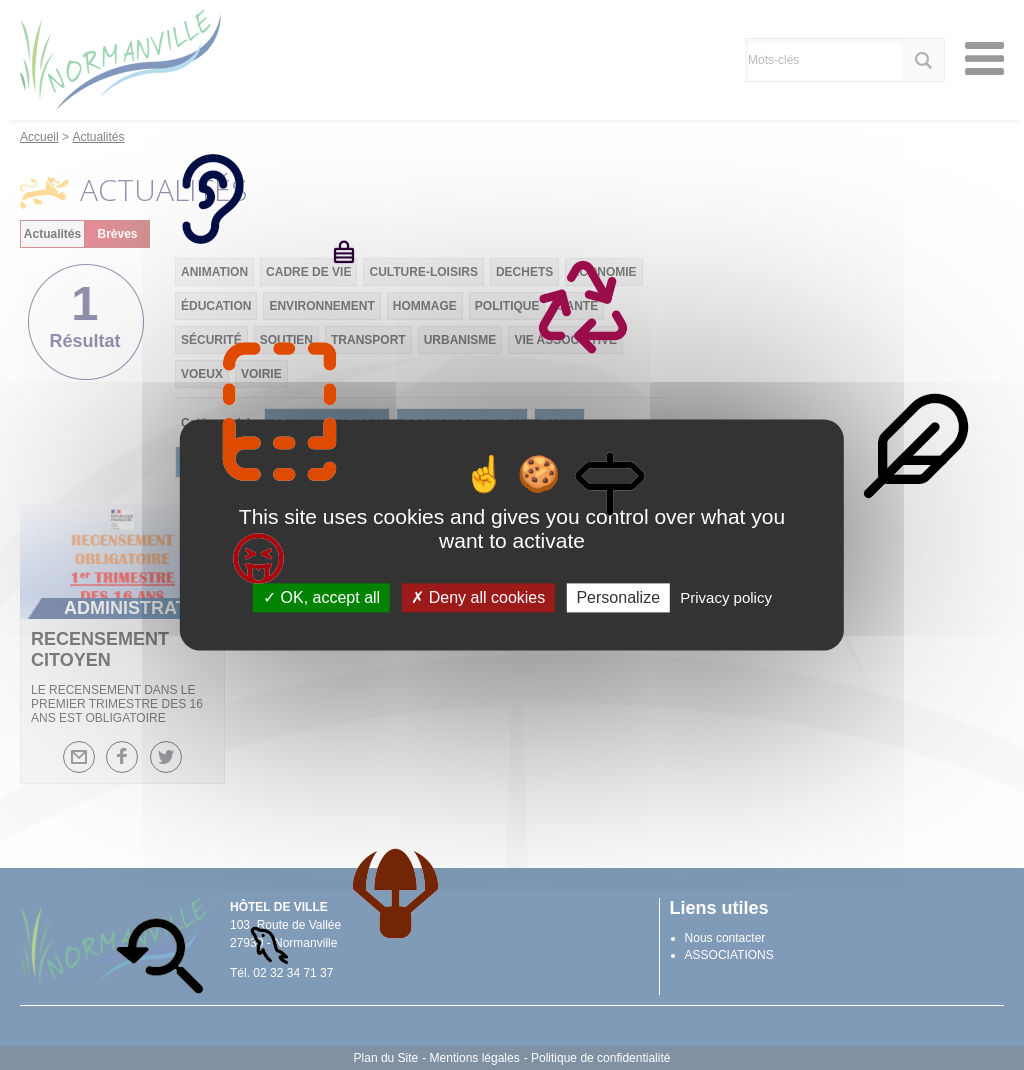  I want to click on indicates recyclable or eco-friendly content, so click(583, 305).